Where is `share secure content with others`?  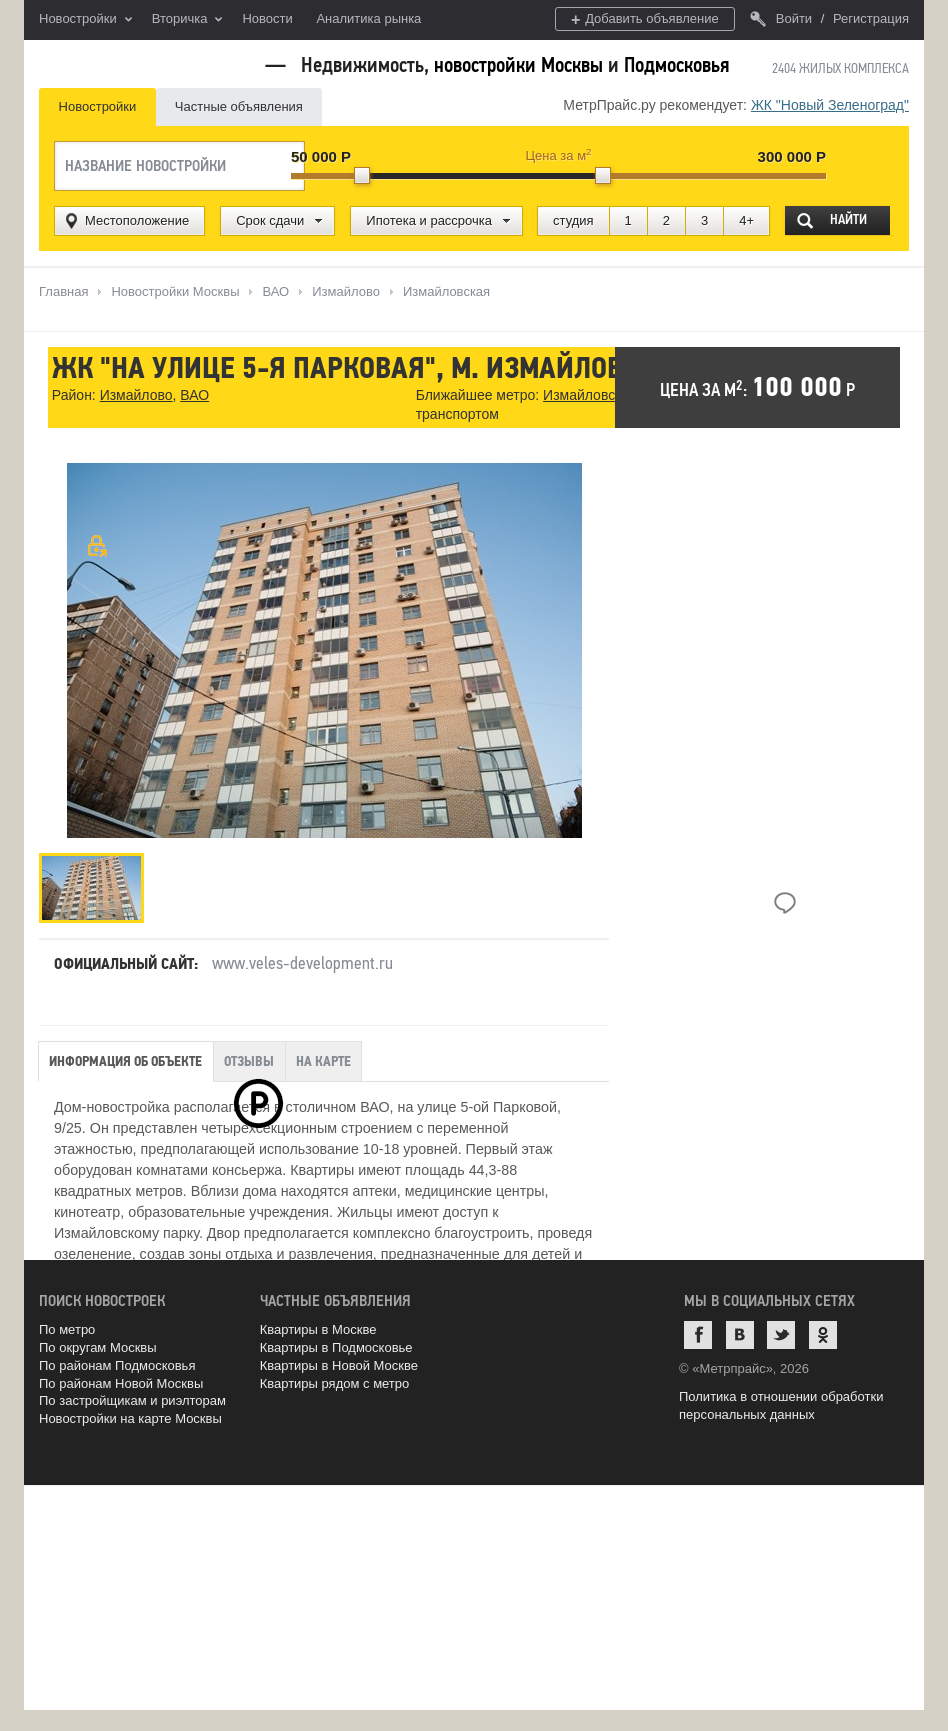 share secure content with others is located at coordinates (96, 545).